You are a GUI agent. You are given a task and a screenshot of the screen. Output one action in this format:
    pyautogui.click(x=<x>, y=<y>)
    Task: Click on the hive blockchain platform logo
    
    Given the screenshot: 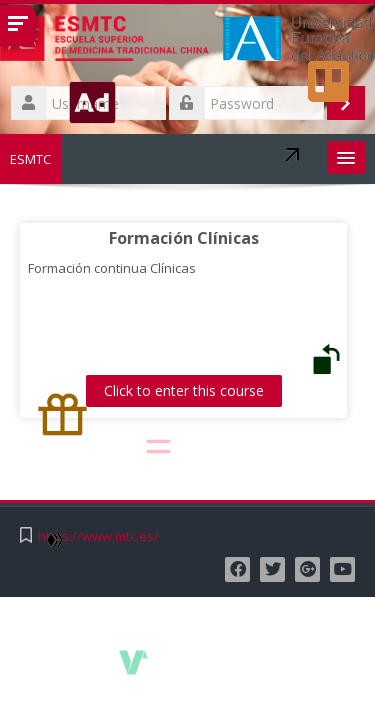 What is the action you would take?
    pyautogui.click(x=55, y=540)
    